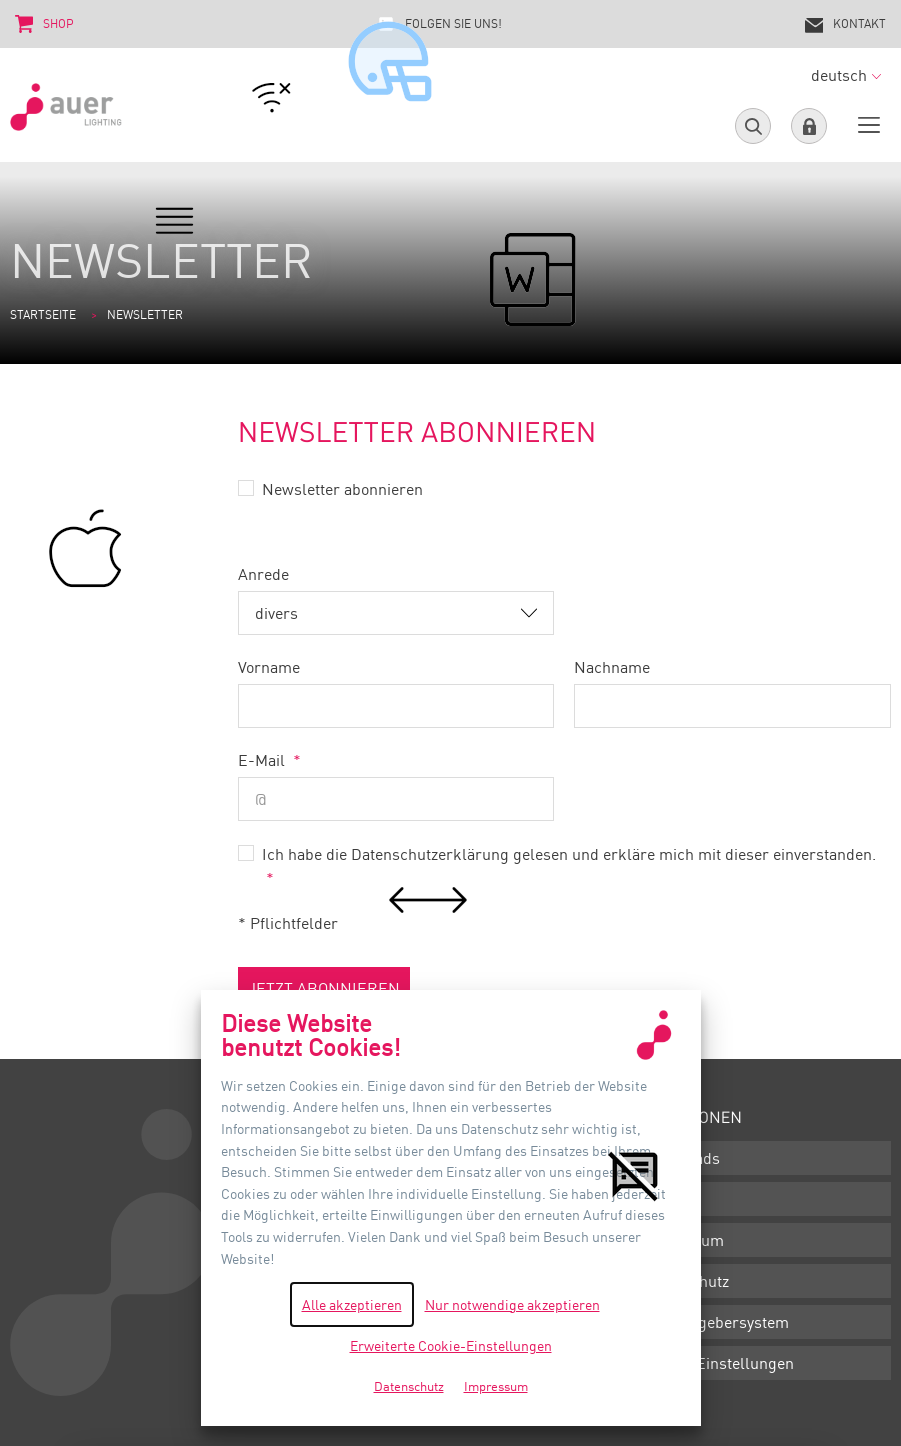  I want to click on open Microsoft Word, so click(536, 279).